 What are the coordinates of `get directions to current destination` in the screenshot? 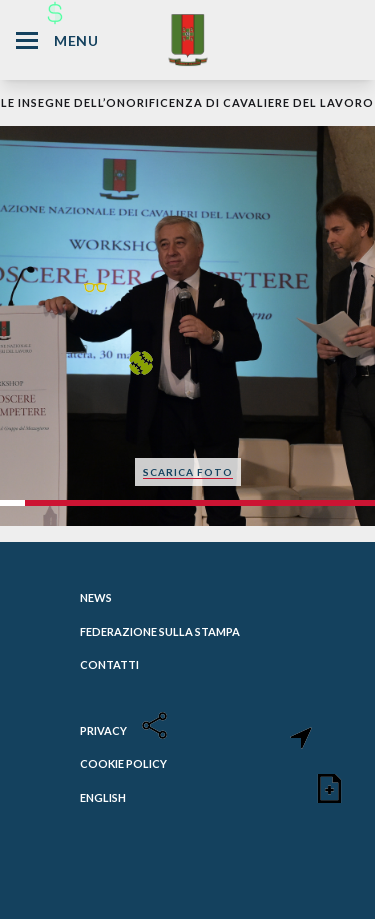 It's located at (301, 738).